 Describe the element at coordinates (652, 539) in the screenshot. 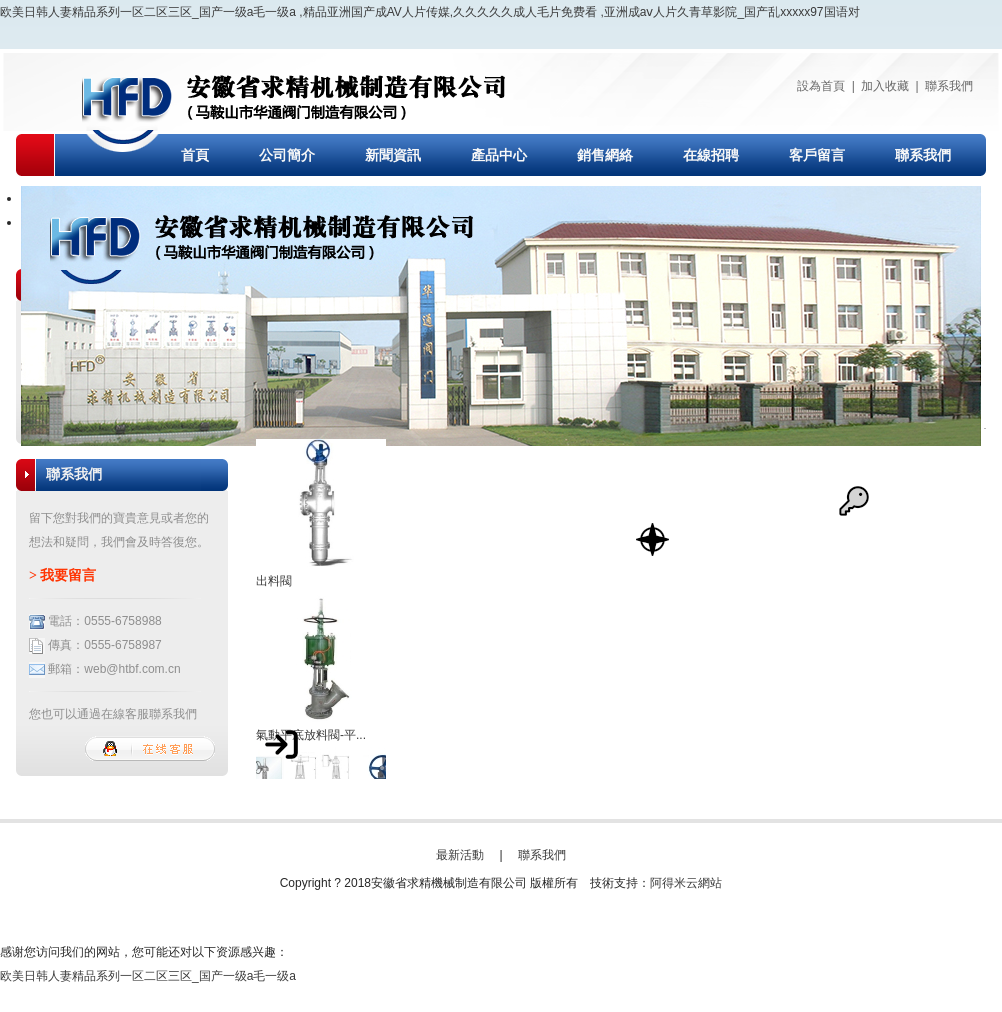

I see `access navigation or compass features` at that location.